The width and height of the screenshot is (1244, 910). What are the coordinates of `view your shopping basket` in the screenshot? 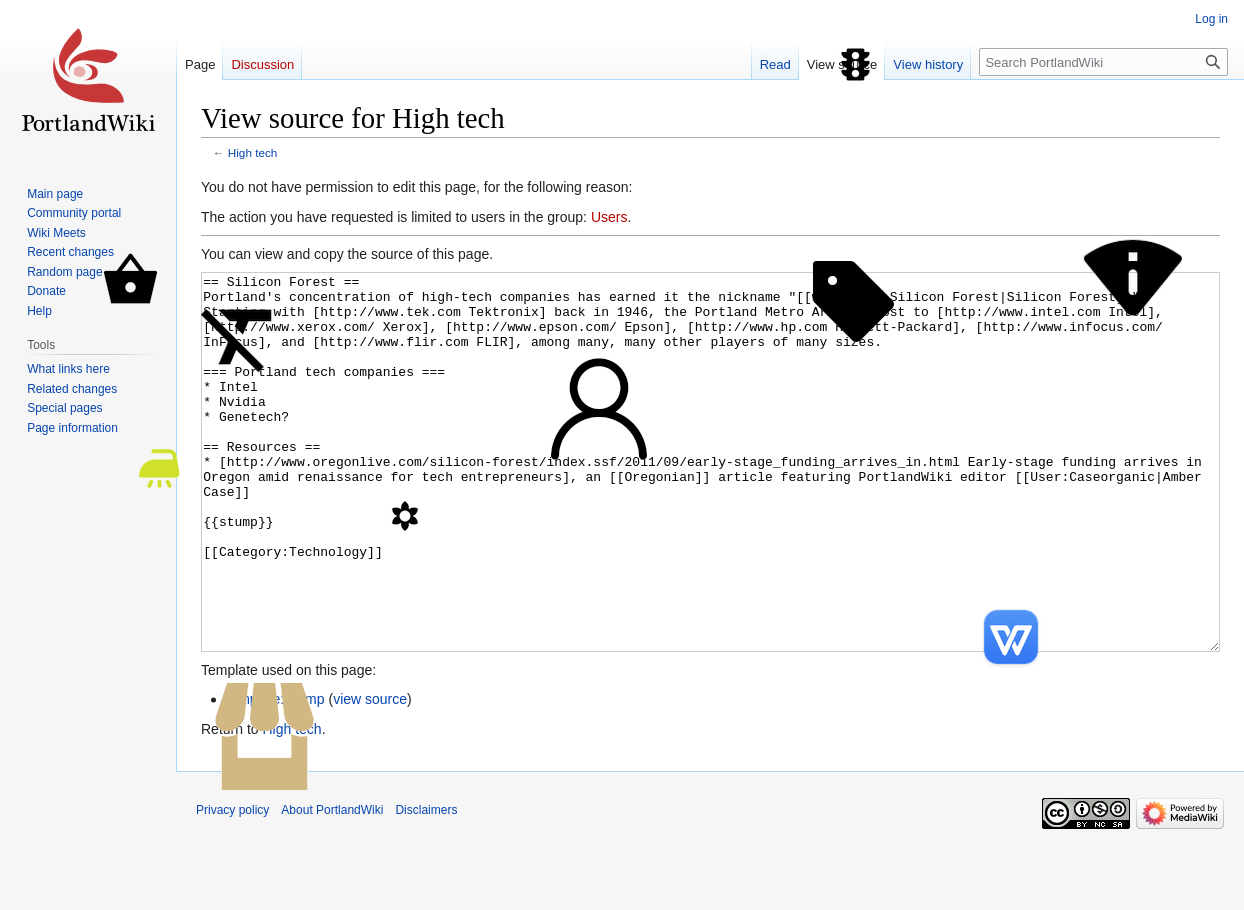 It's located at (130, 279).